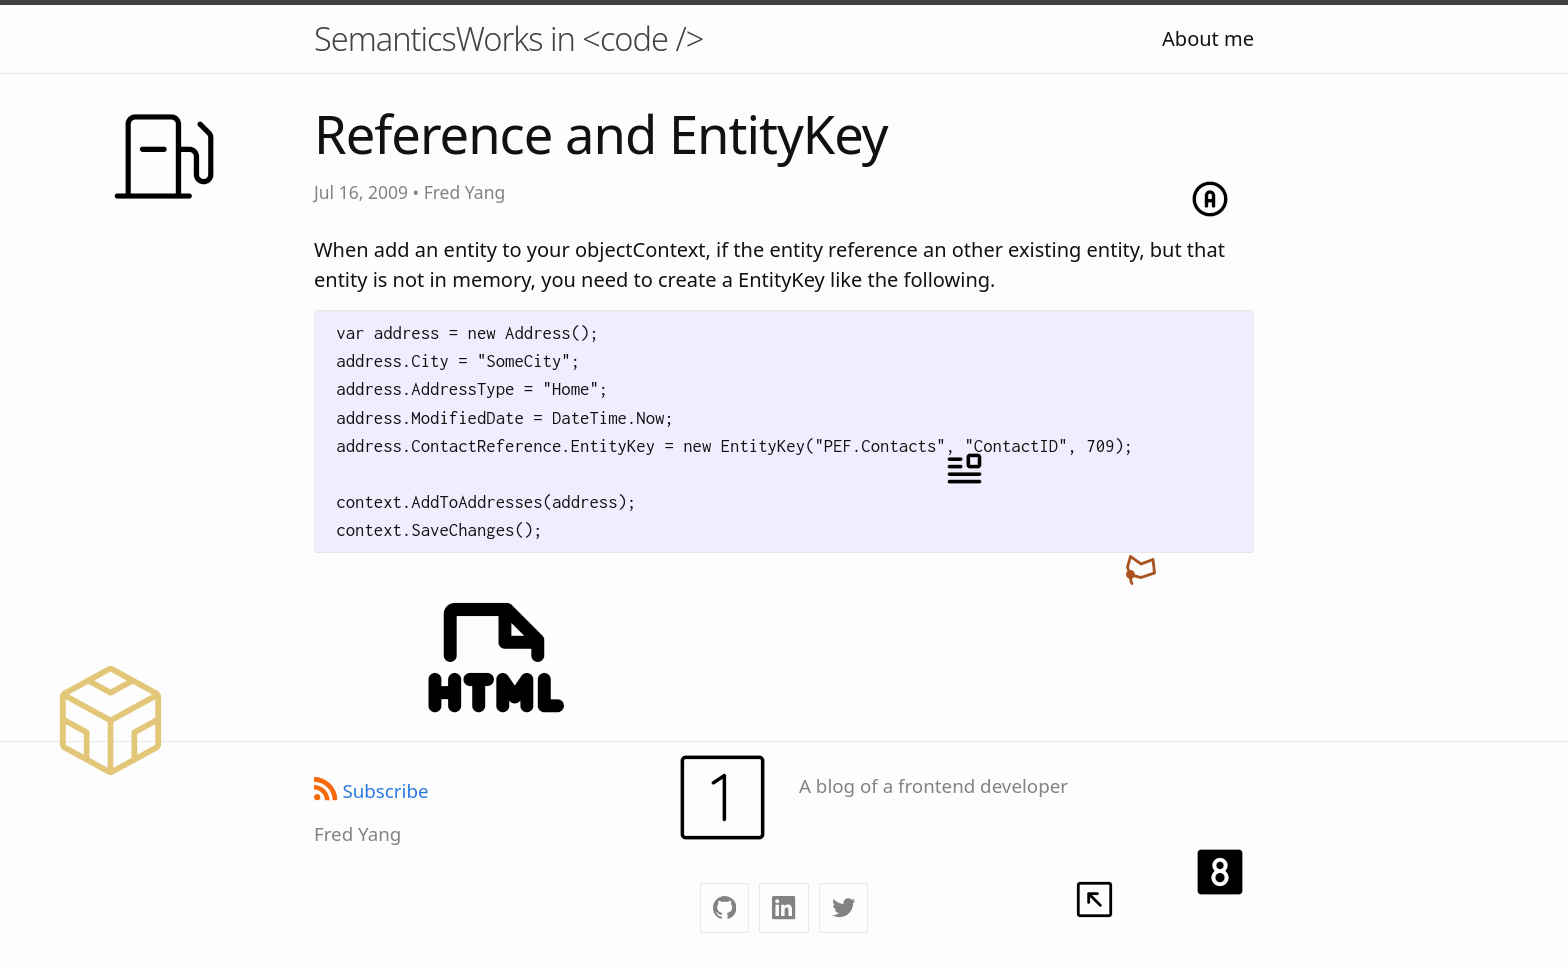 The width and height of the screenshot is (1568, 968). Describe the element at coordinates (1210, 199) in the screenshot. I see `indicates an "A" grade or rating` at that location.